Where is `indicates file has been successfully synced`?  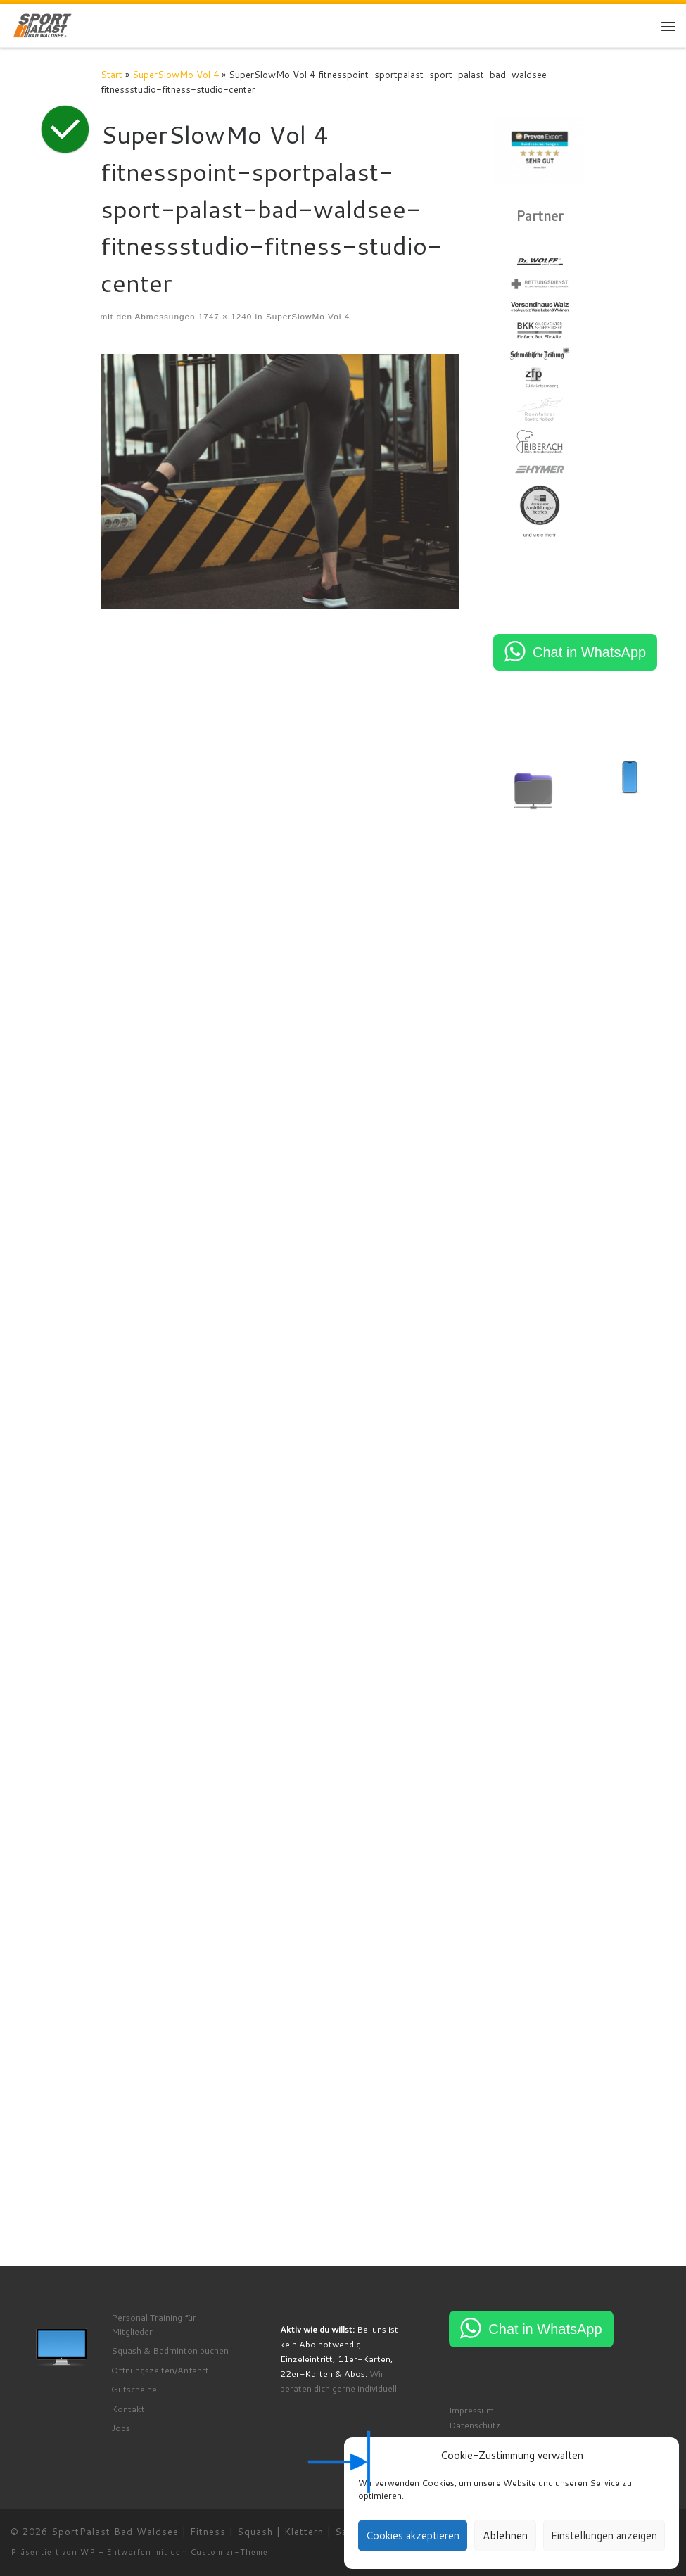 indicates file has been successfully synced is located at coordinates (65, 129).